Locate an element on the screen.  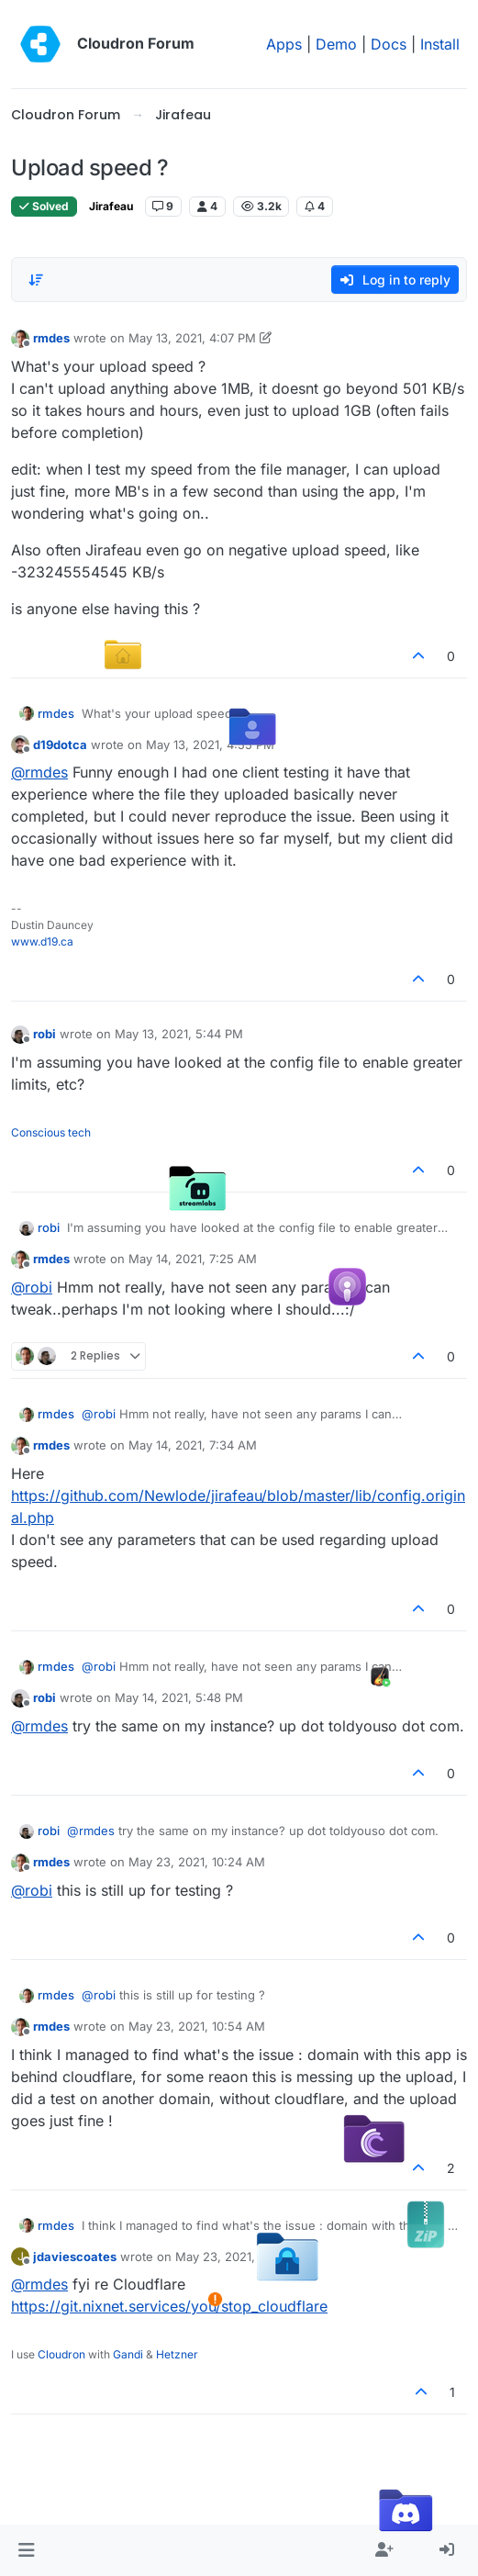
folder for discord-related files is located at coordinates (406, 2512).